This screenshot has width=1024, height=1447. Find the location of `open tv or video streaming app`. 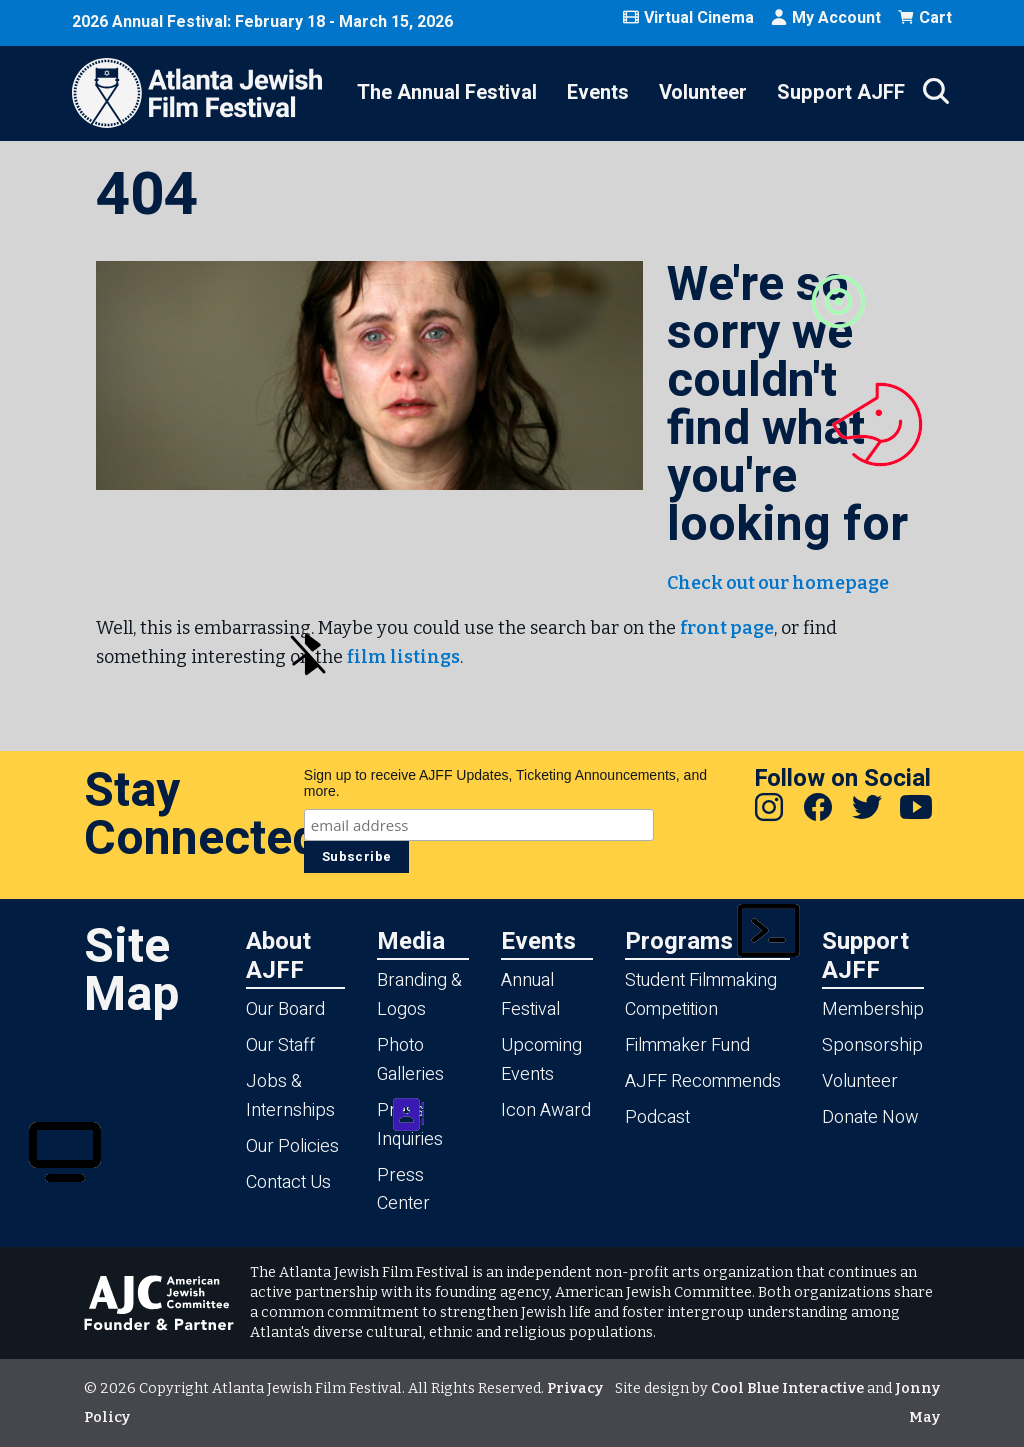

open tv or video streaming app is located at coordinates (65, 1150).